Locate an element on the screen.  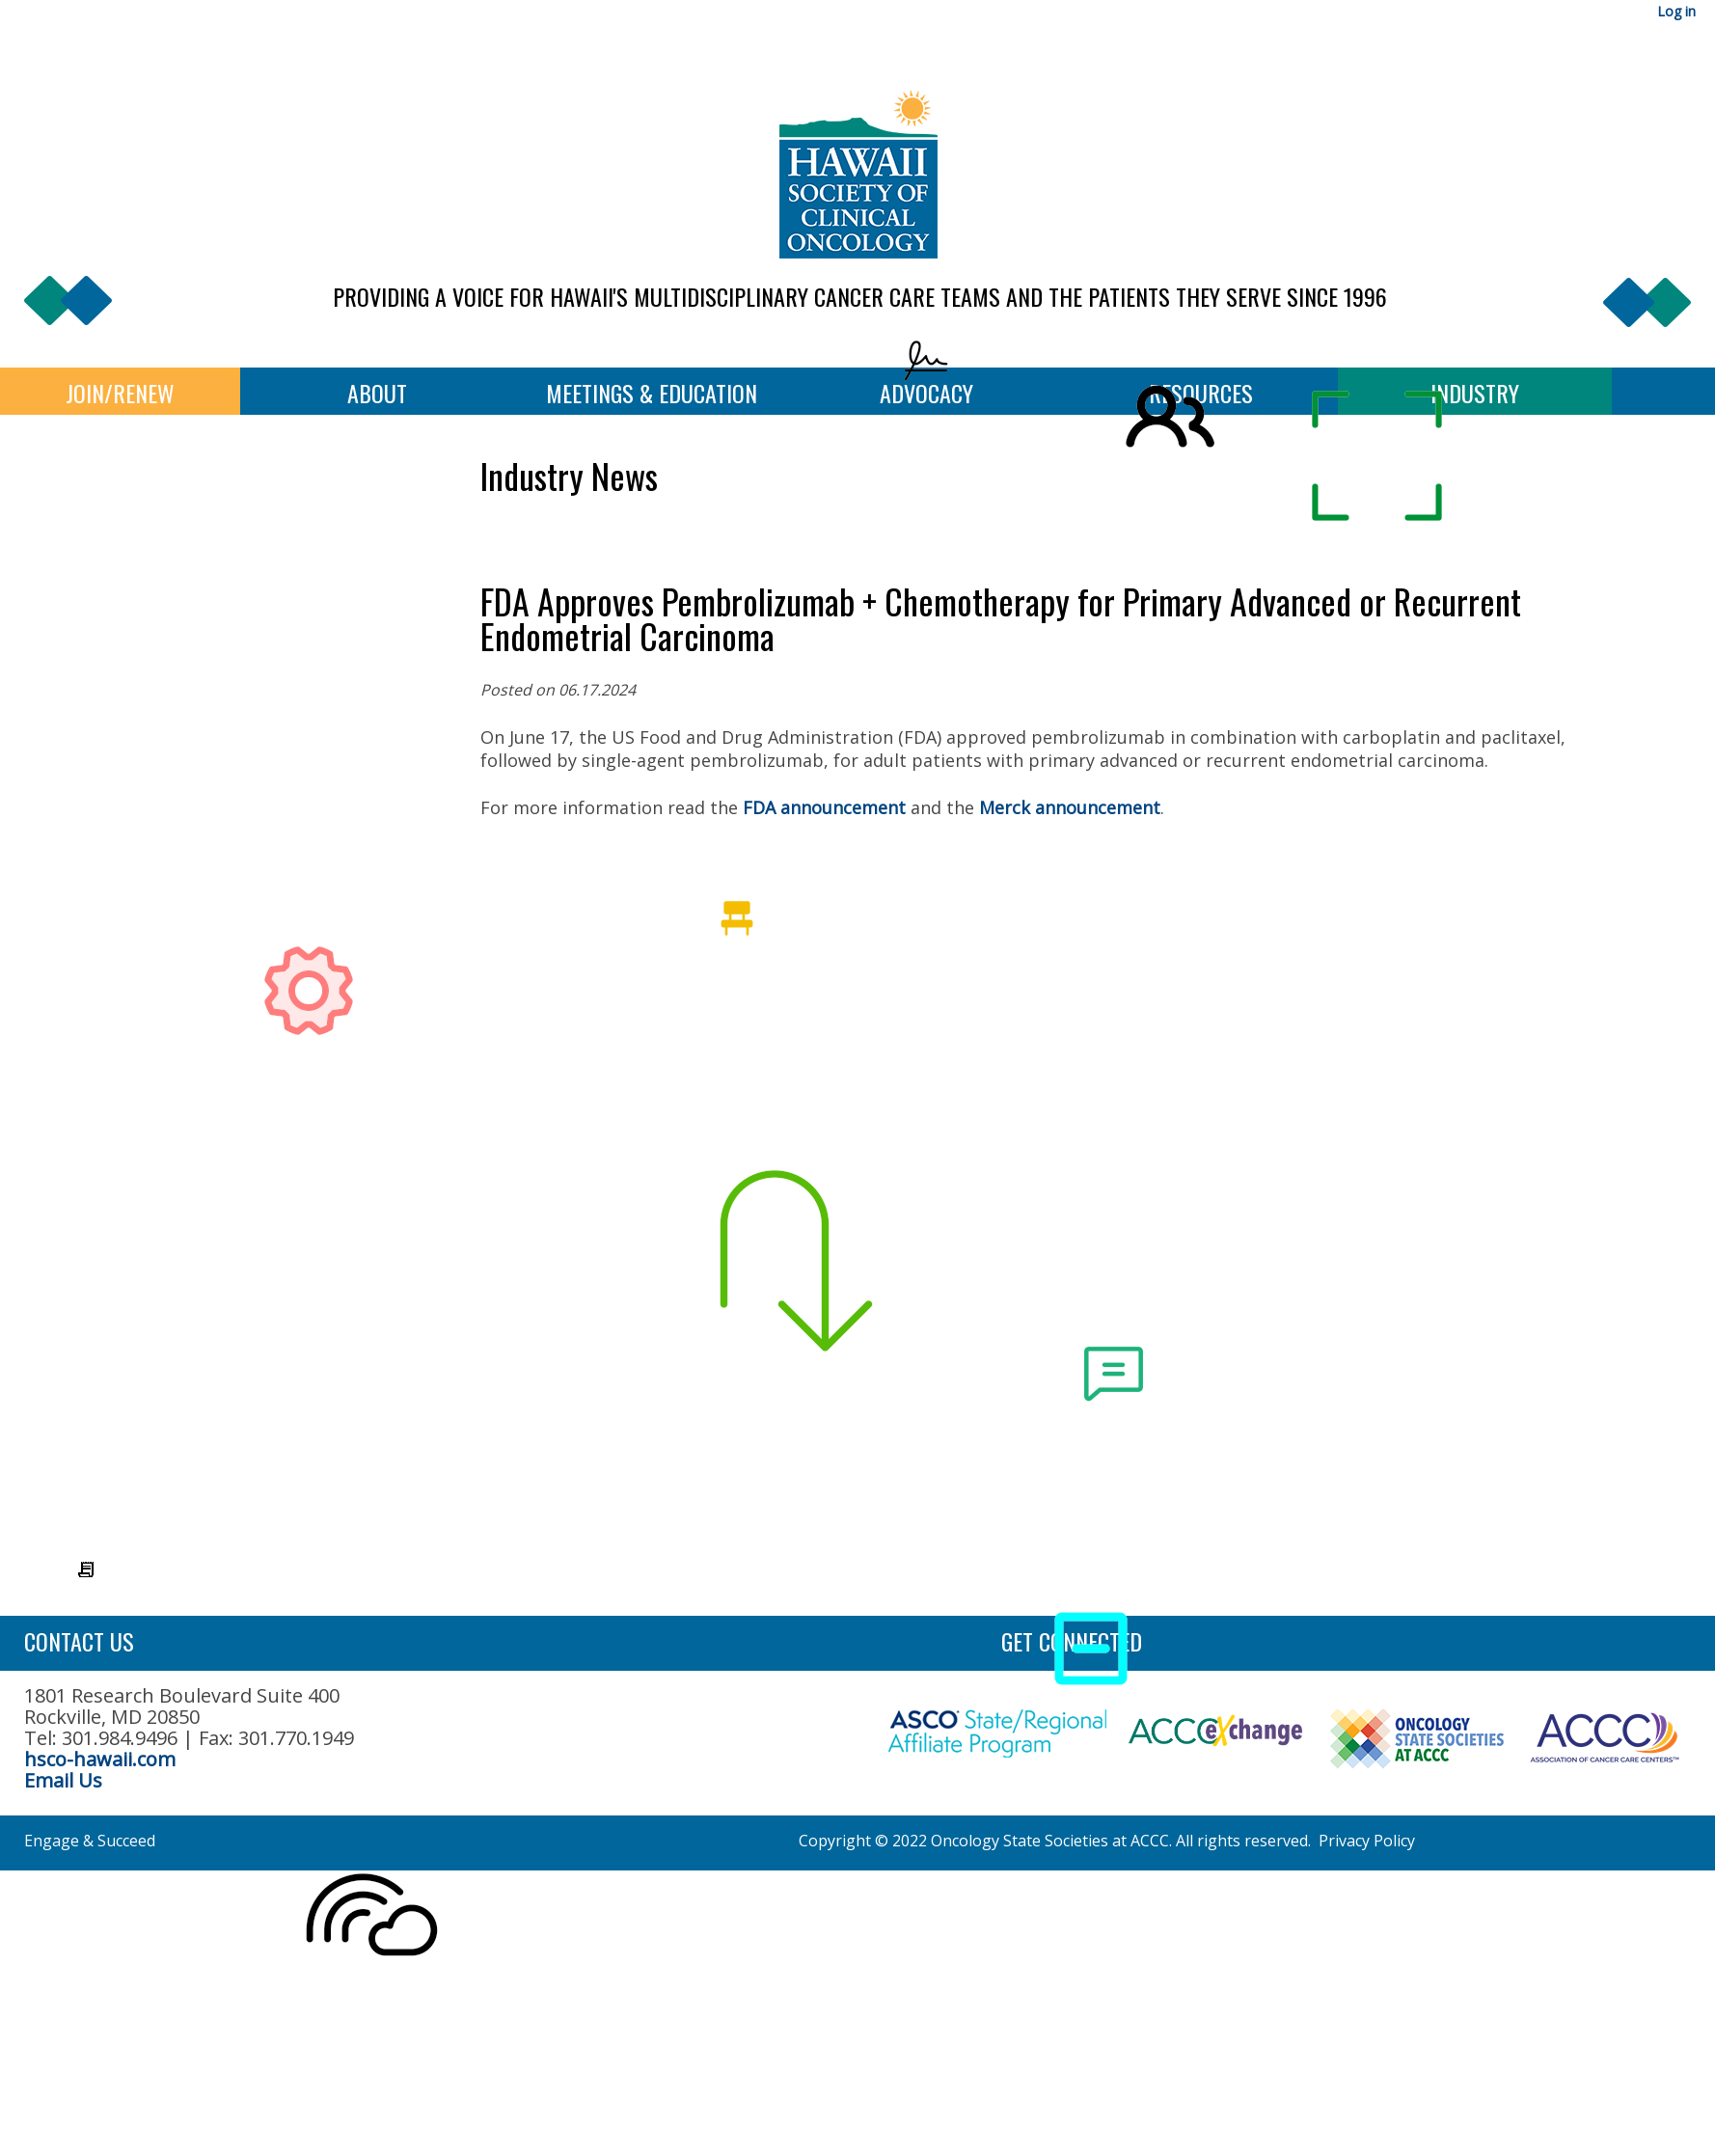
open a chat or messaging feature is located at coordinates (1113, 1369).